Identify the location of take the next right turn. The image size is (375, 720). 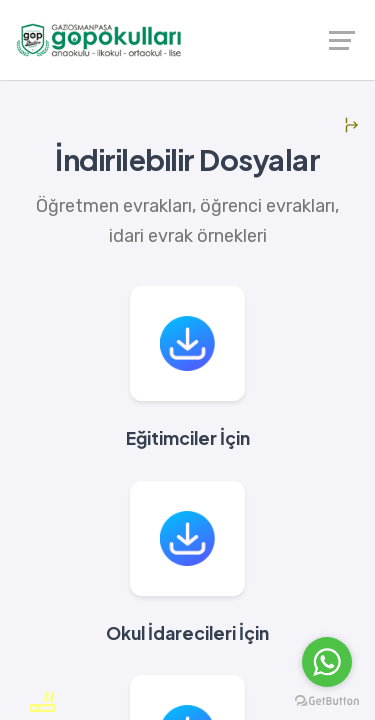
(351, 125).